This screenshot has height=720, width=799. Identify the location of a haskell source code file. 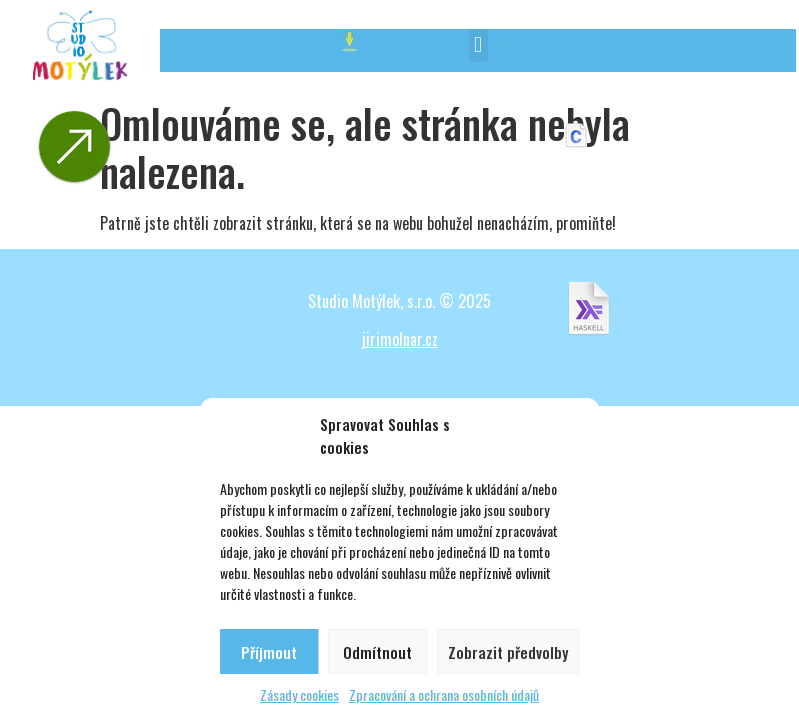
(589, 309).